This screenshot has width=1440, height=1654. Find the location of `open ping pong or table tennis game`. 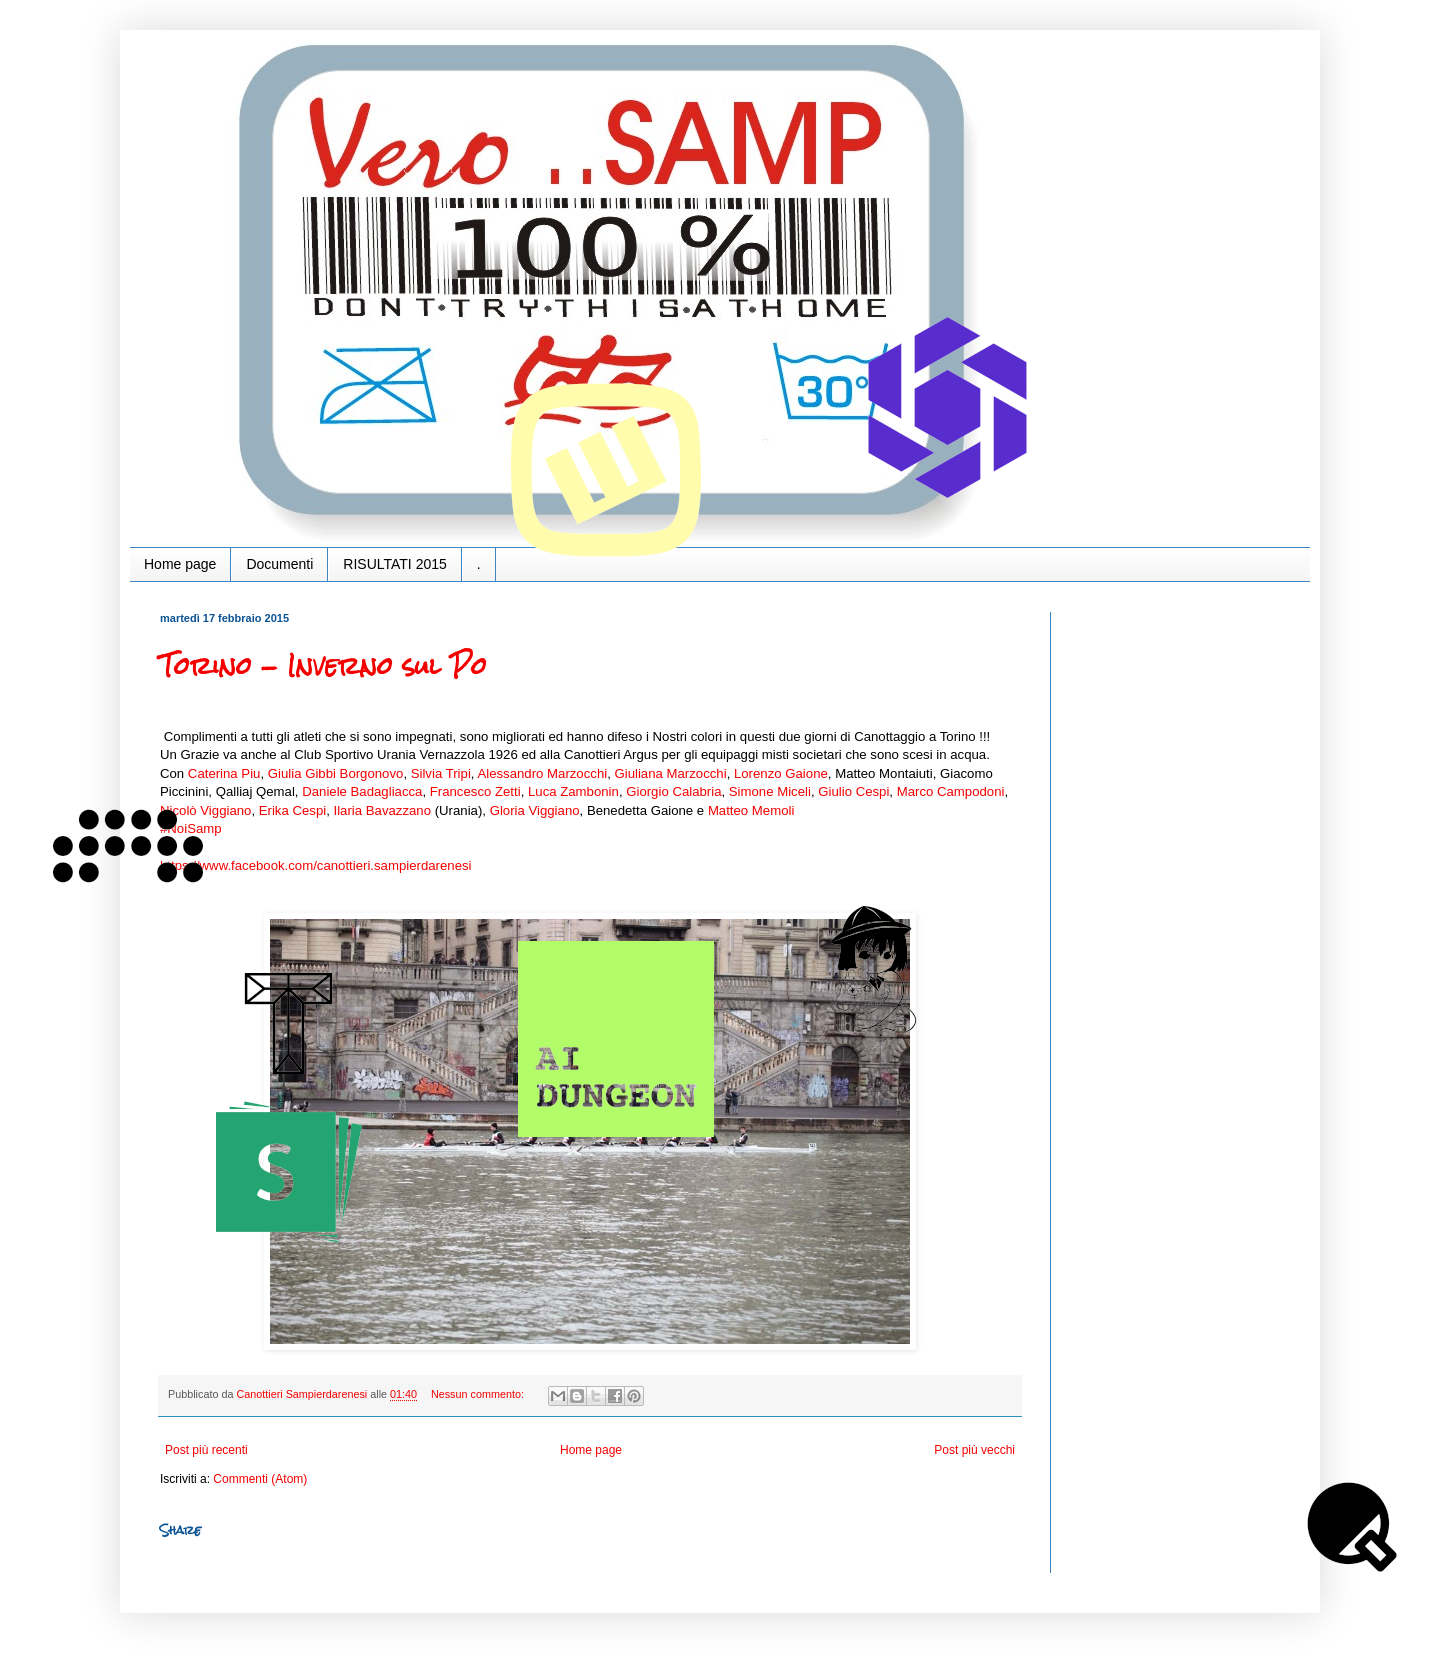

open ping pong or table tennis game is located at coordinates (1350, 1525).